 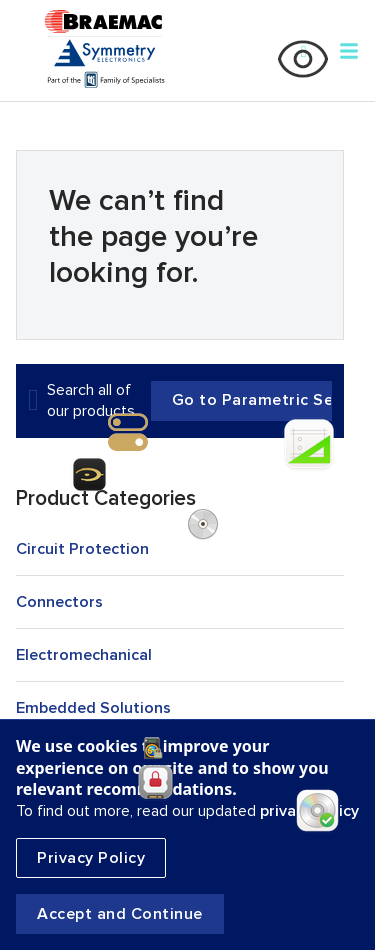 What do you see at coordinates (89, 474) in the screenshot?
I see `open the halo app` at bounding box center [89, 474].